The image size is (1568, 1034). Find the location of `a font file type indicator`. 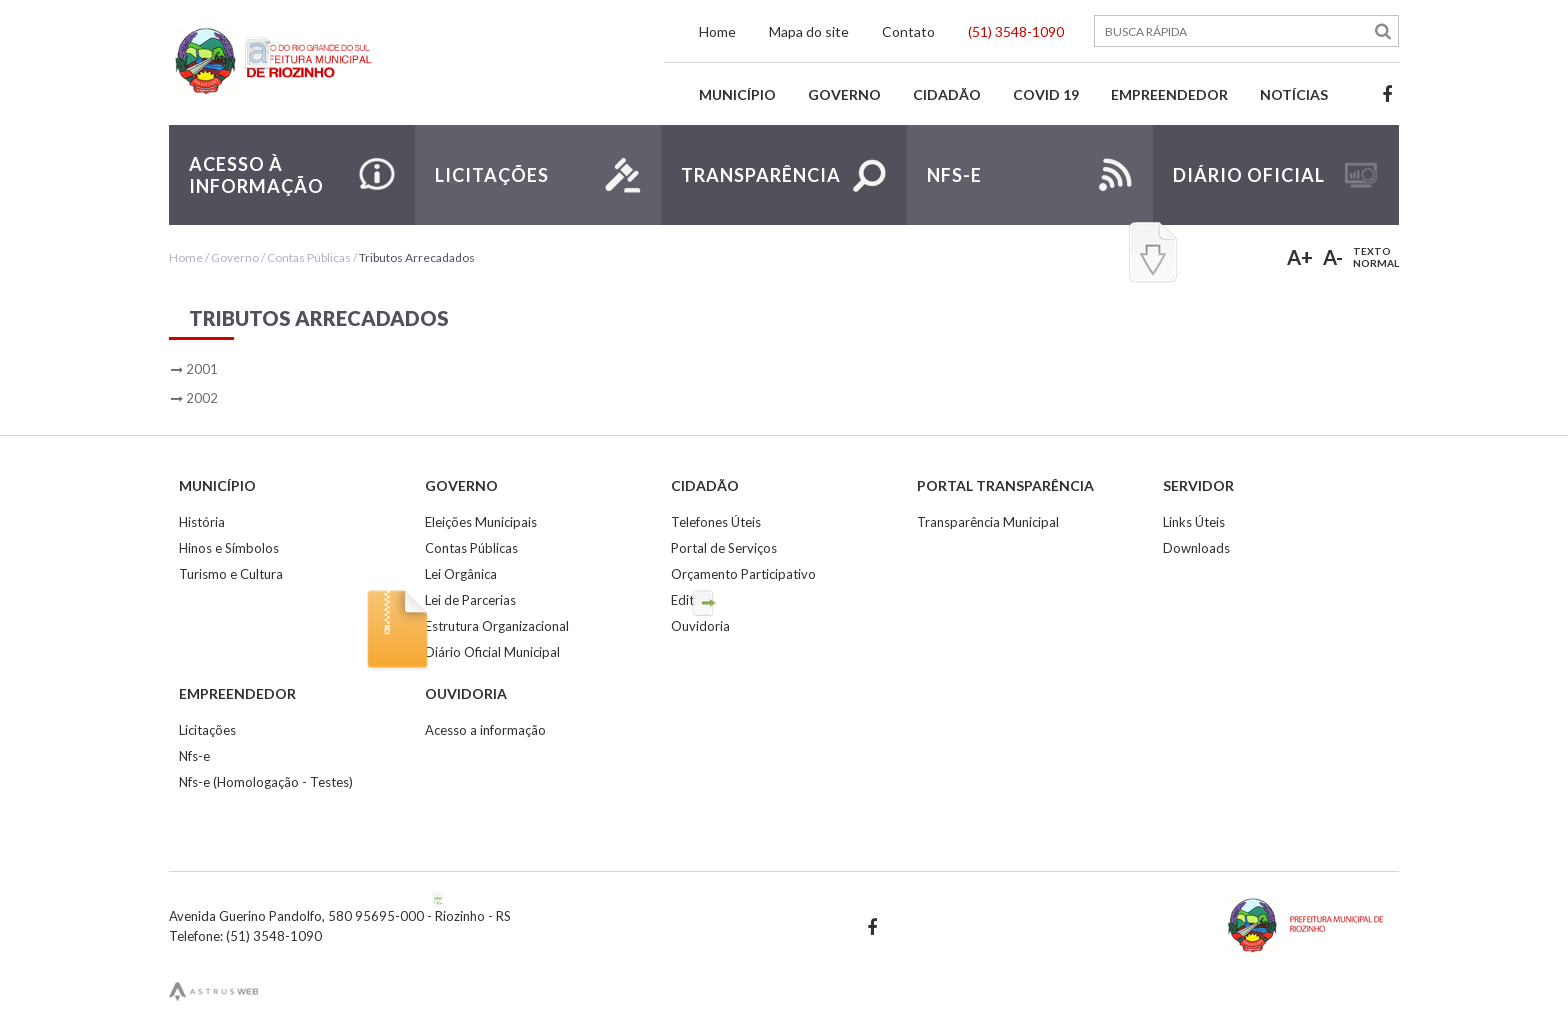

a font file type indicator is located at coordinates (258, 52).